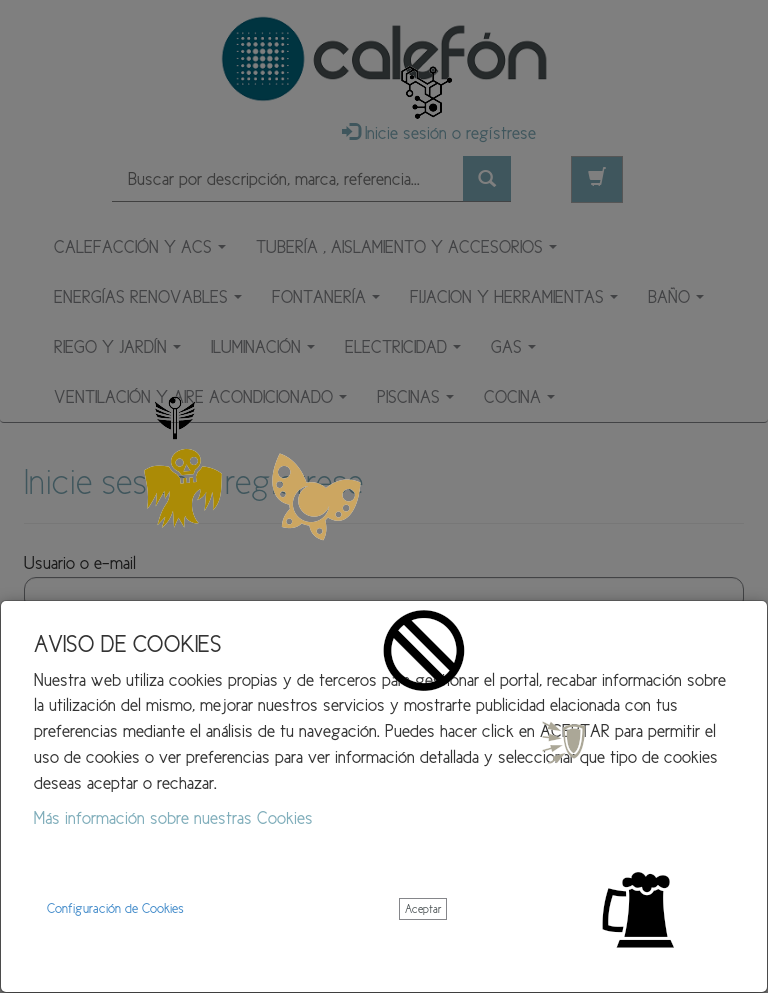 The image size is (768, 993). What do you see at coordinates (424, 650) in the screenshot?
I see `indicates a blocked or prohibited action` at bounding box center [424, 650].